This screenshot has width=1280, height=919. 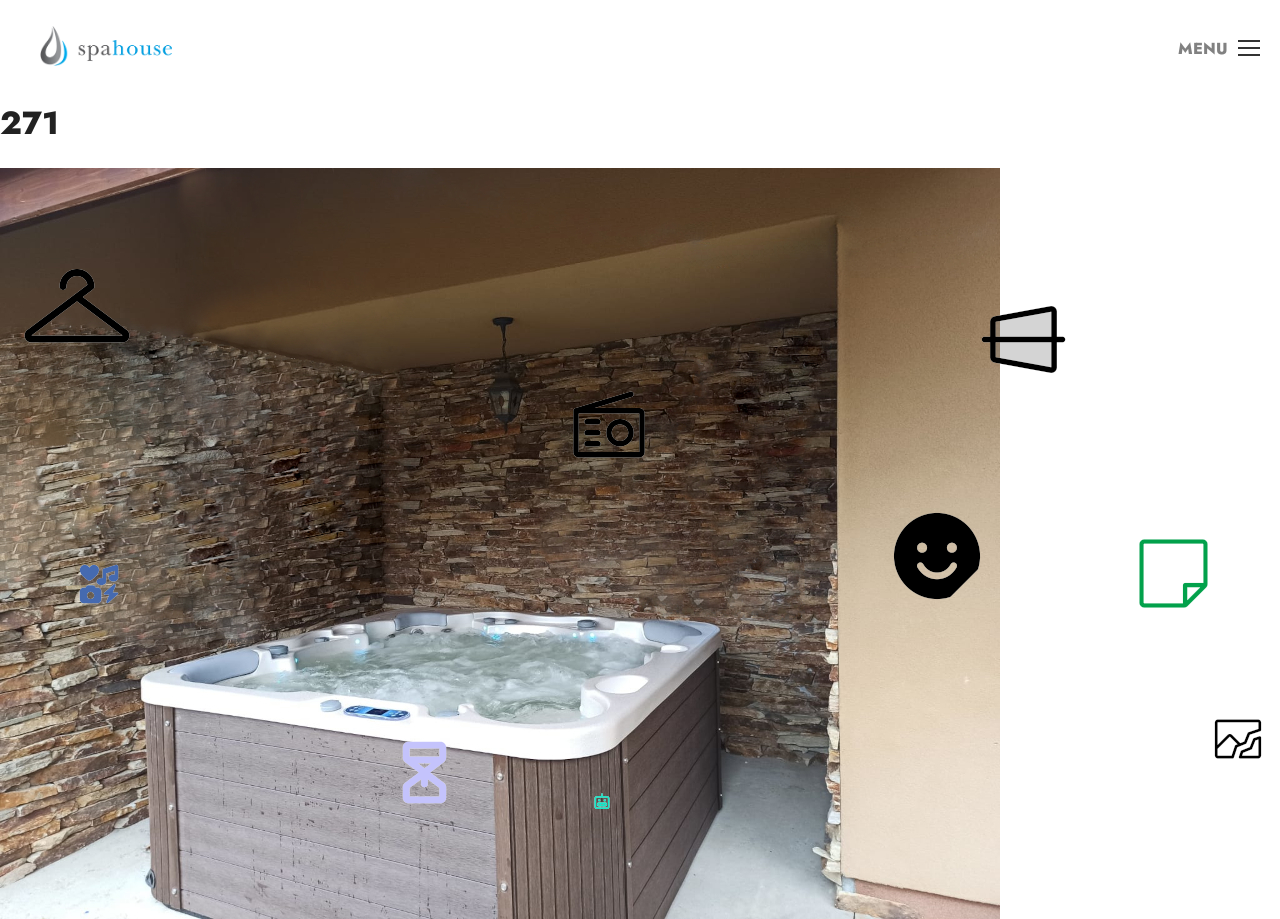 What do you see at coordinates (1238, 739) in the screenshot?
I see `indicates a broken or corrupted image file` at bounding box center [1238, 739].